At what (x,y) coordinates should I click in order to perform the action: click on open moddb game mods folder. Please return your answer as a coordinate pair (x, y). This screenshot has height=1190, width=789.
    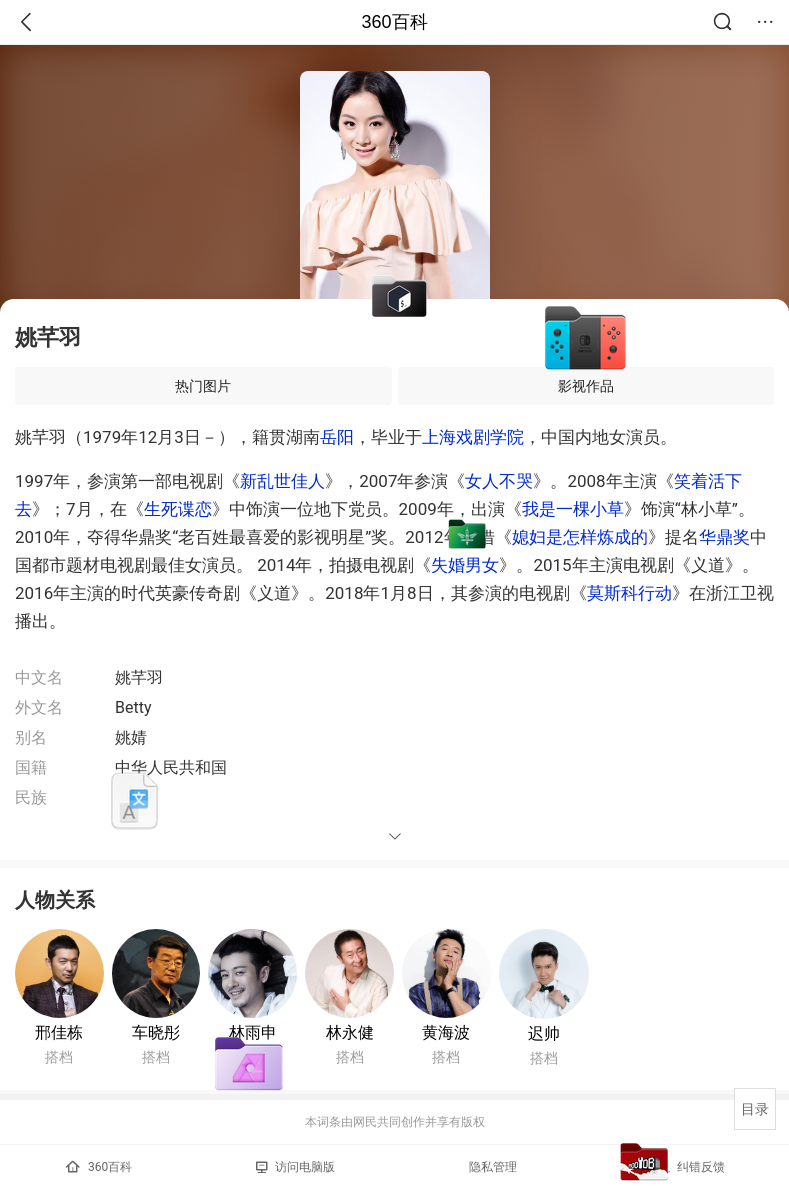
    Looking at the image, I should click on (644, 1163).